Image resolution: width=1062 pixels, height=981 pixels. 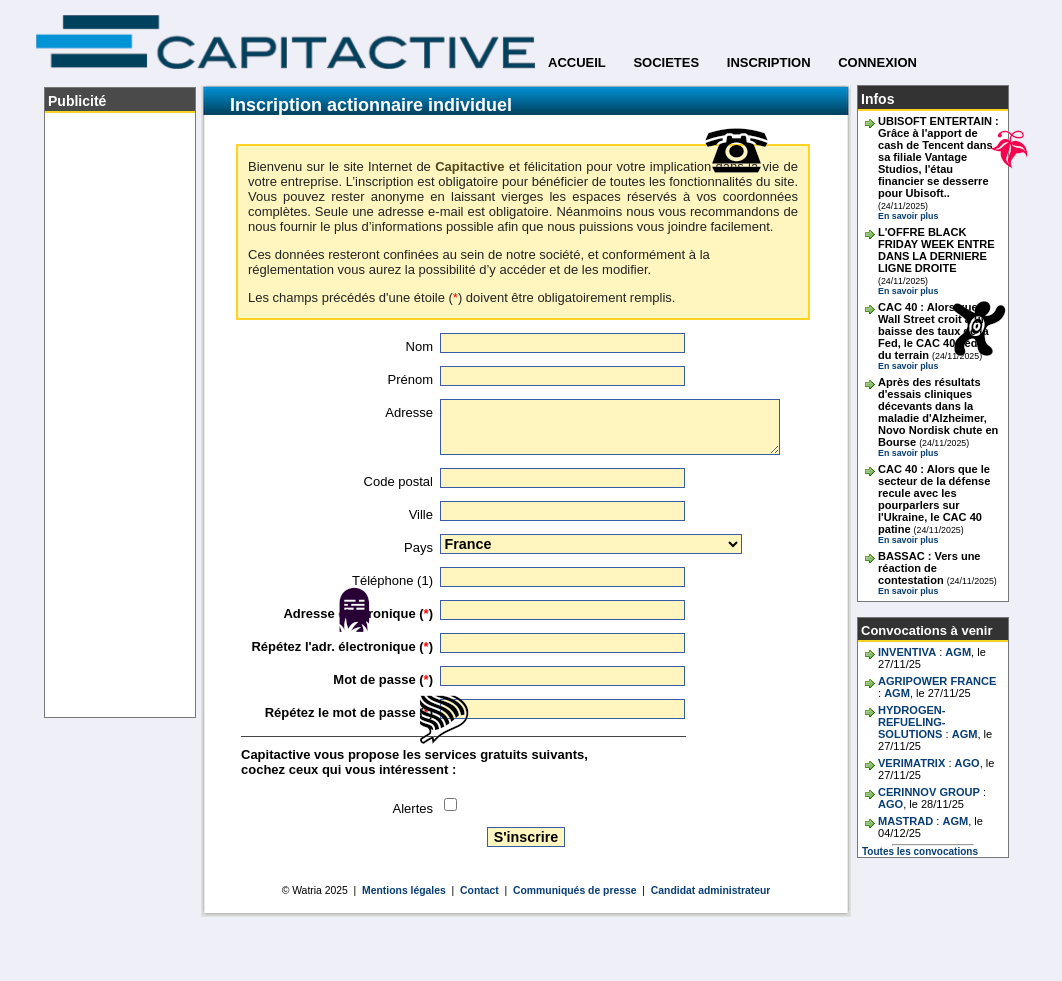 What do you see at coordinates (354, 610) in the screenshot?
I see `indicates a deceased character or game over state` at bounding box center [354, 610].